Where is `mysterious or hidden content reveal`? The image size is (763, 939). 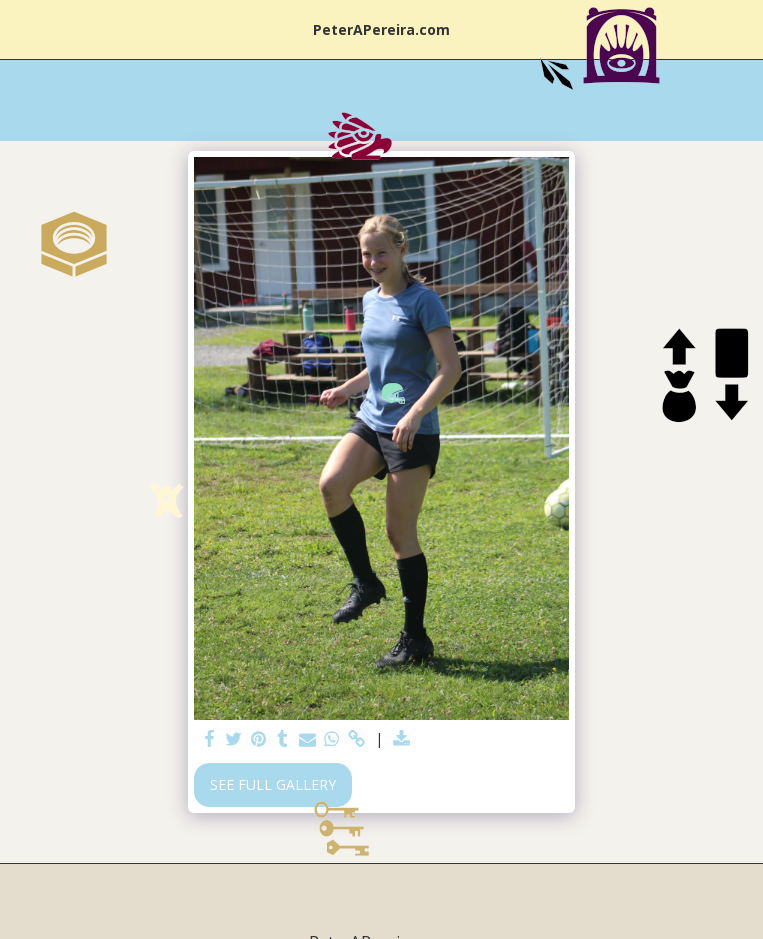 mysterious or hidden content reveal is located at coordinates (621, 45).